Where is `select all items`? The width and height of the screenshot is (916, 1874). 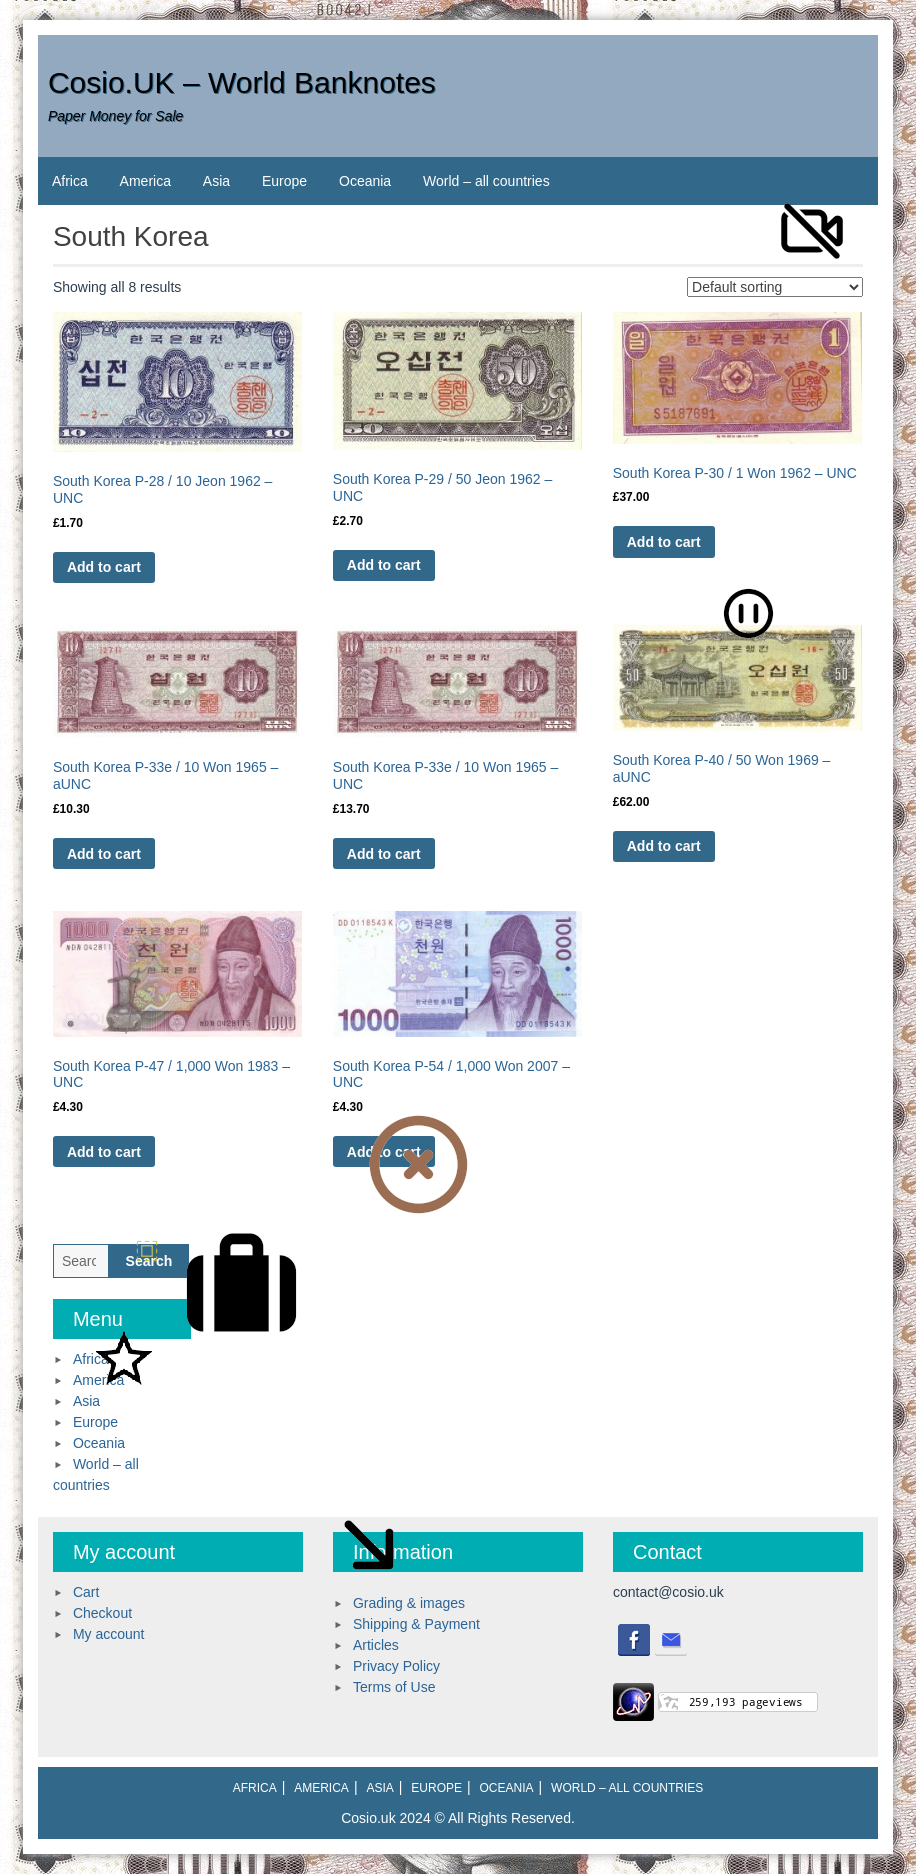
select all items is located at coordinates (147, 1251).